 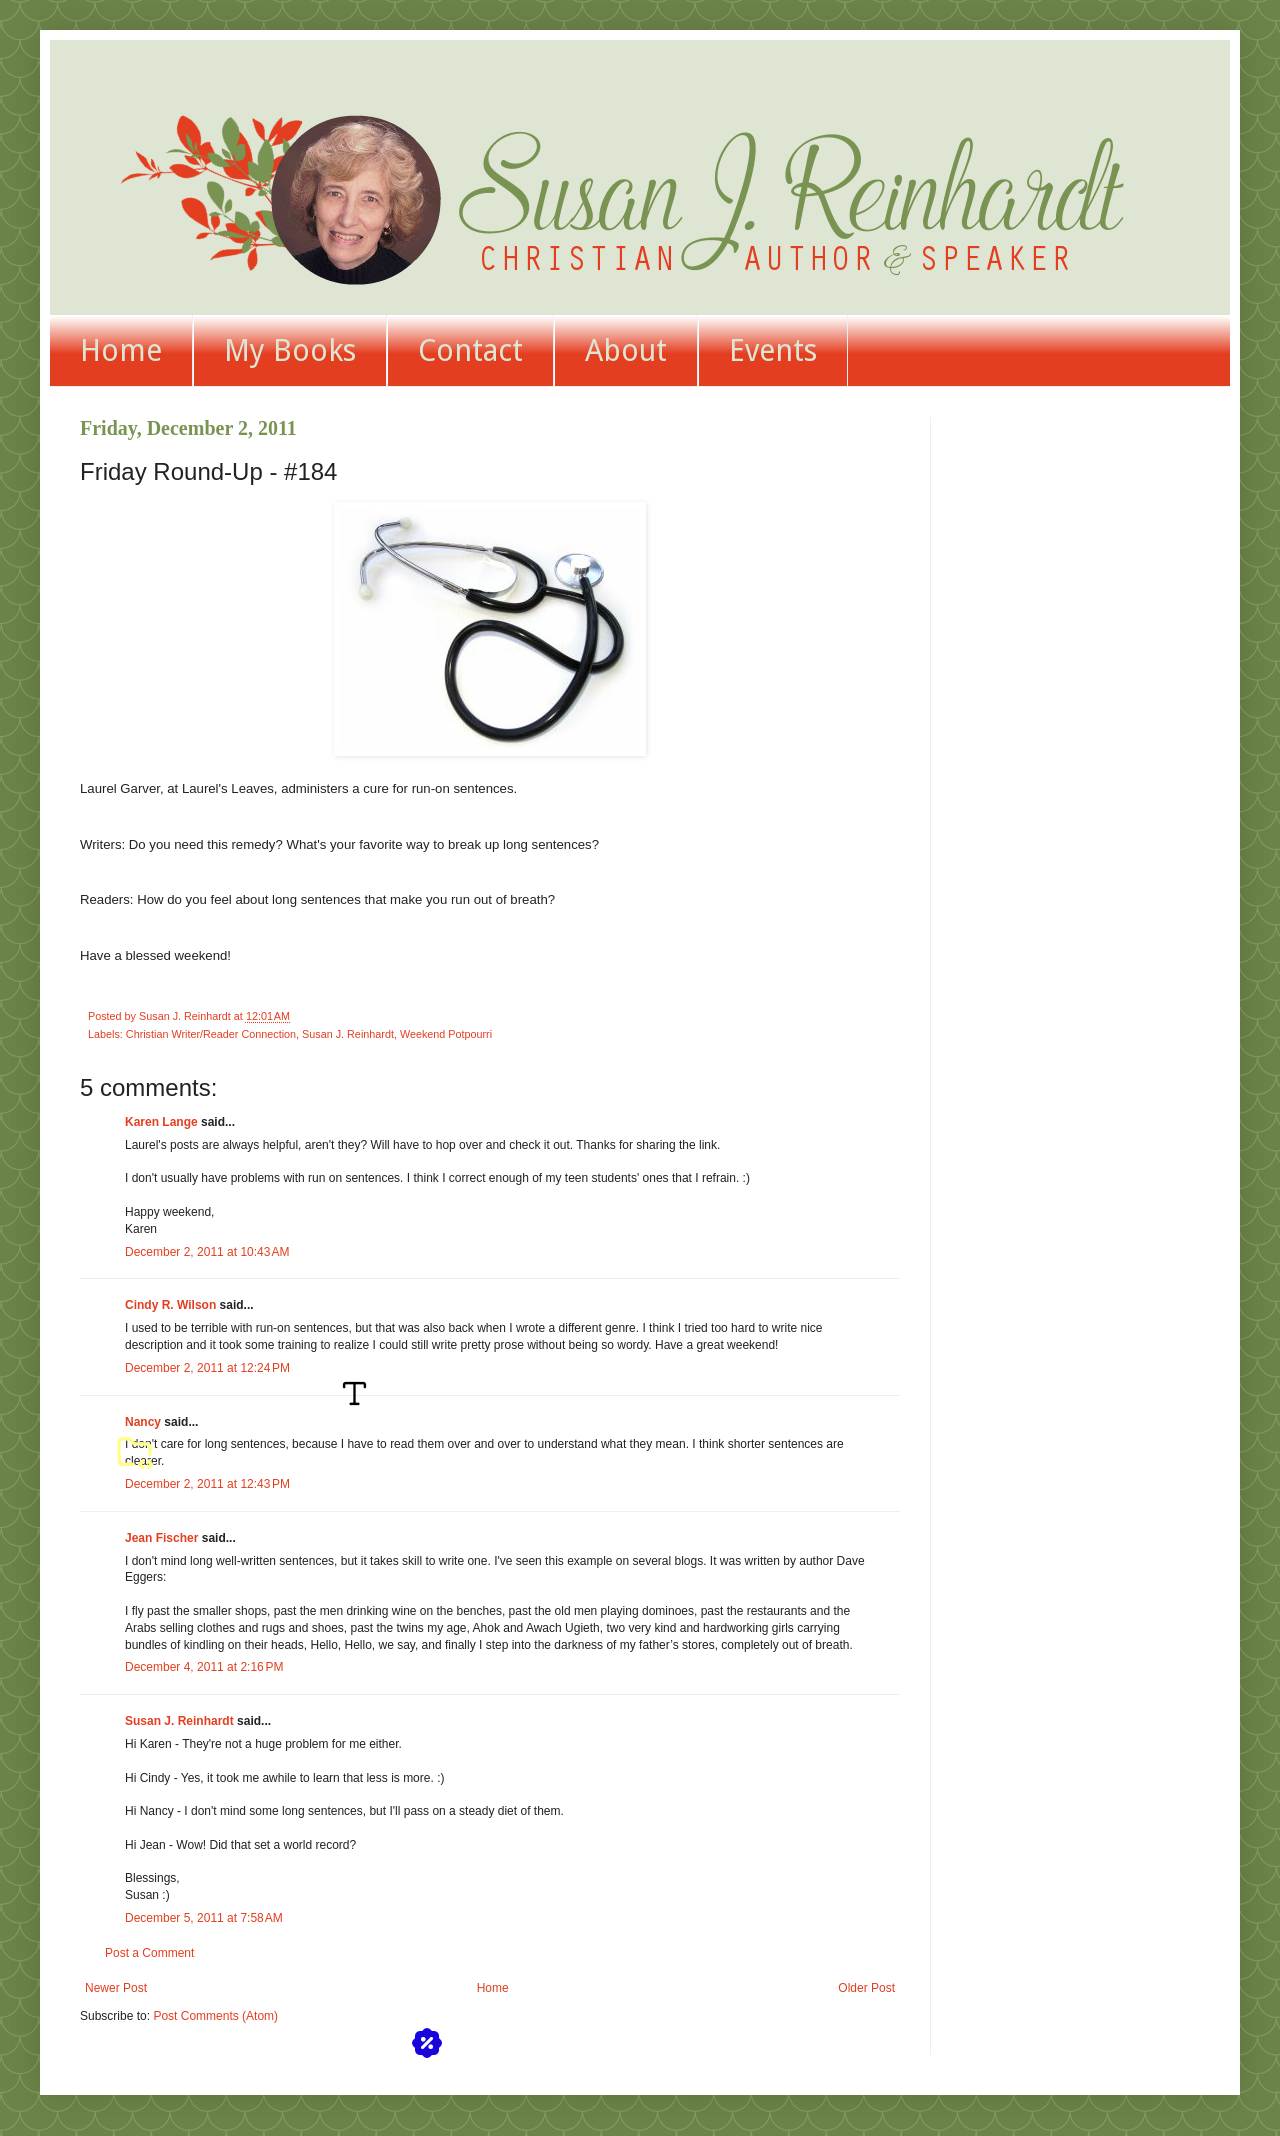 What do you see at coordinates (427, 2043) in the screenshot?
I see `view available discounts or promotions` at bounding box center [427, 2043].